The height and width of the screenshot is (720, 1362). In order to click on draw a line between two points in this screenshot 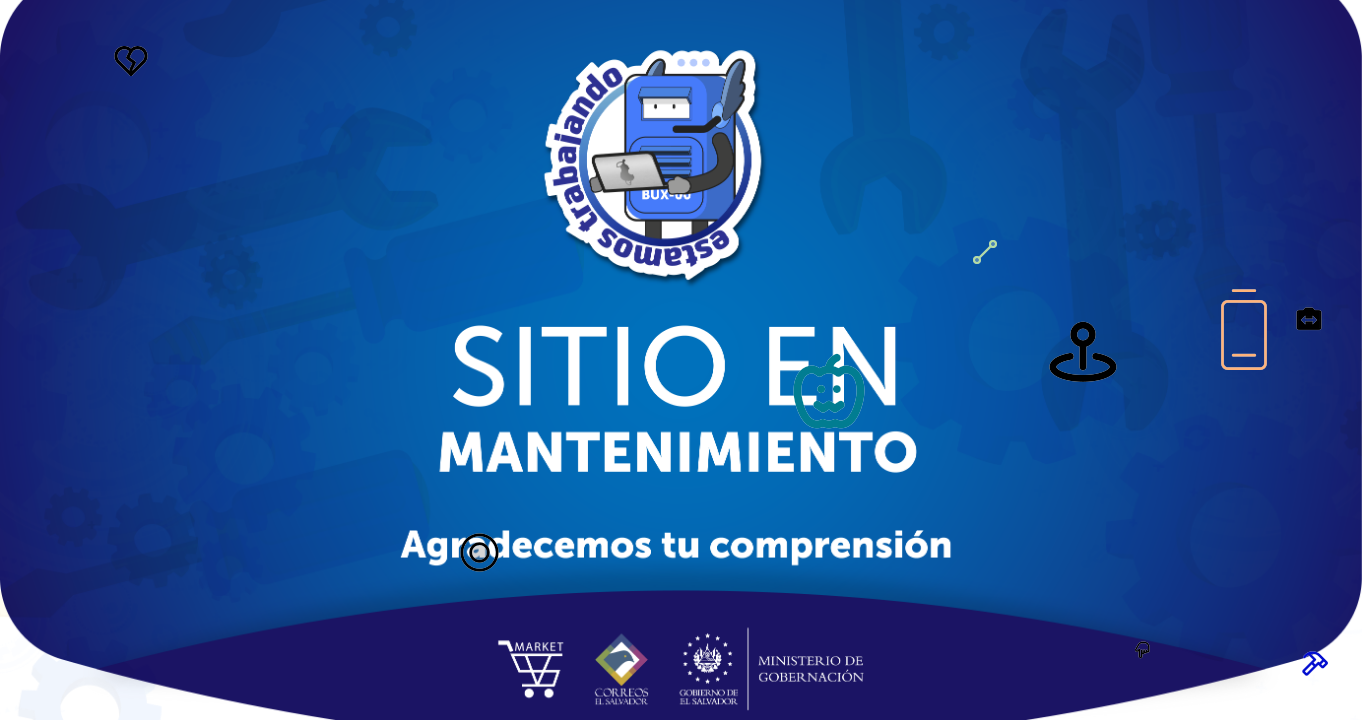, I will do `click(985, 252)`.